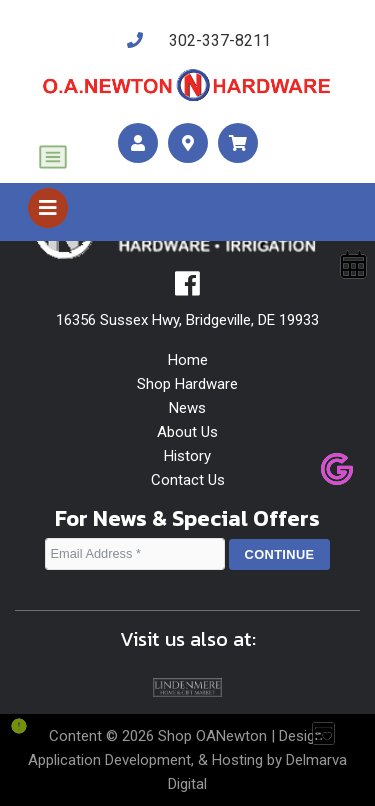 The image size is (375, 806). What do you see at coordinates (53, 157) in the screenshot?
I see `view article or document content` at bounding box center [53, 157].